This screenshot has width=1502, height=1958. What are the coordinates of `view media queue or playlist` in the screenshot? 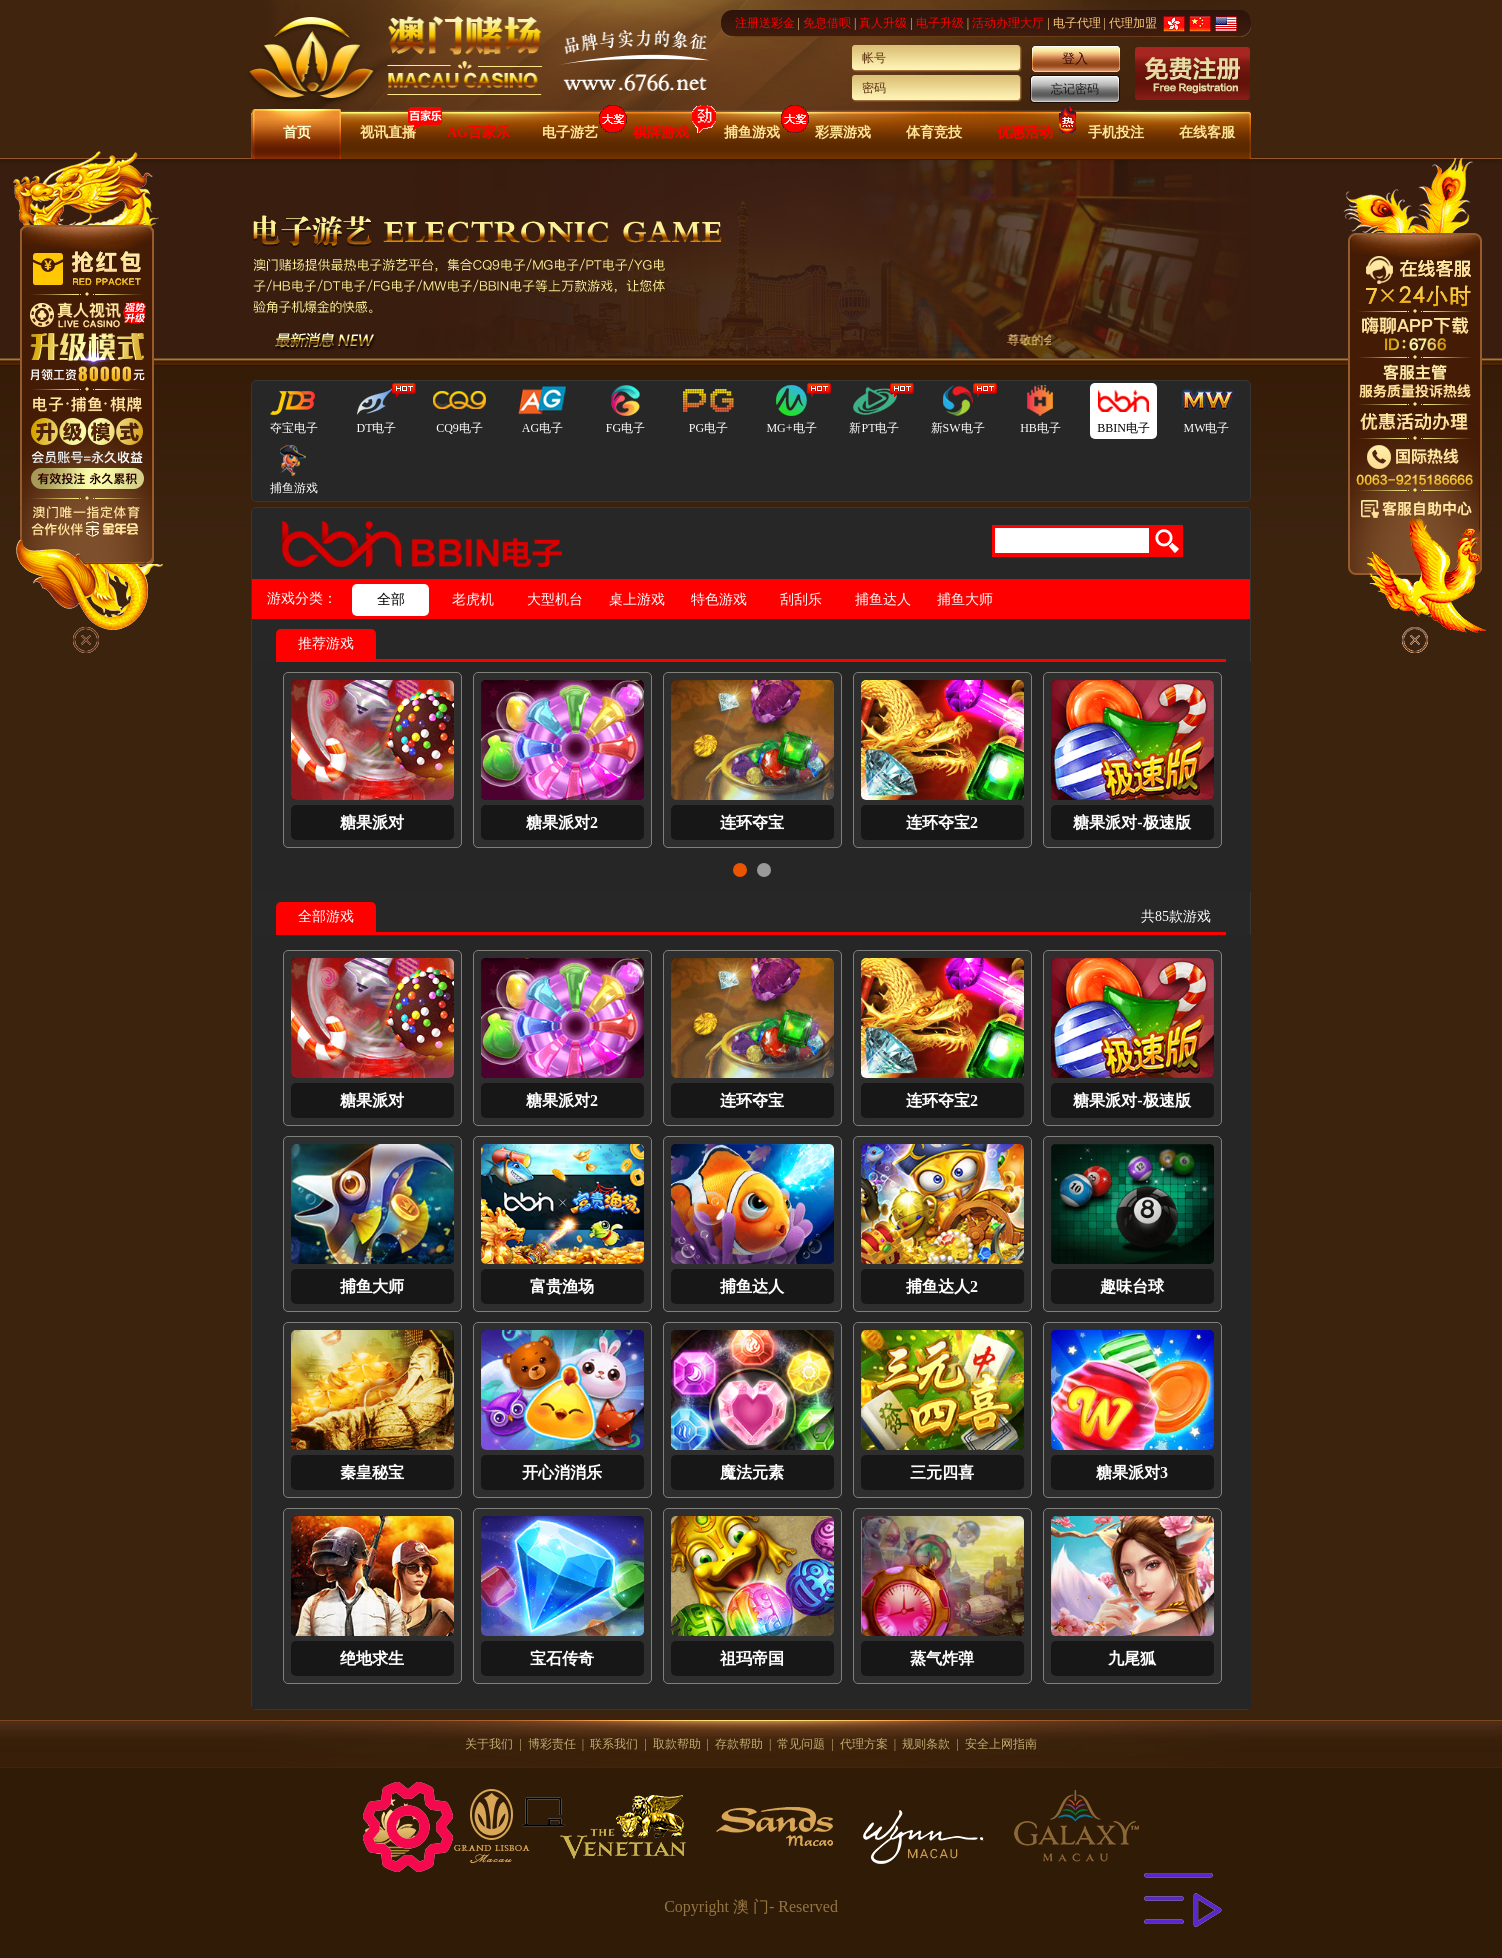 It's located at (1178, 1898).